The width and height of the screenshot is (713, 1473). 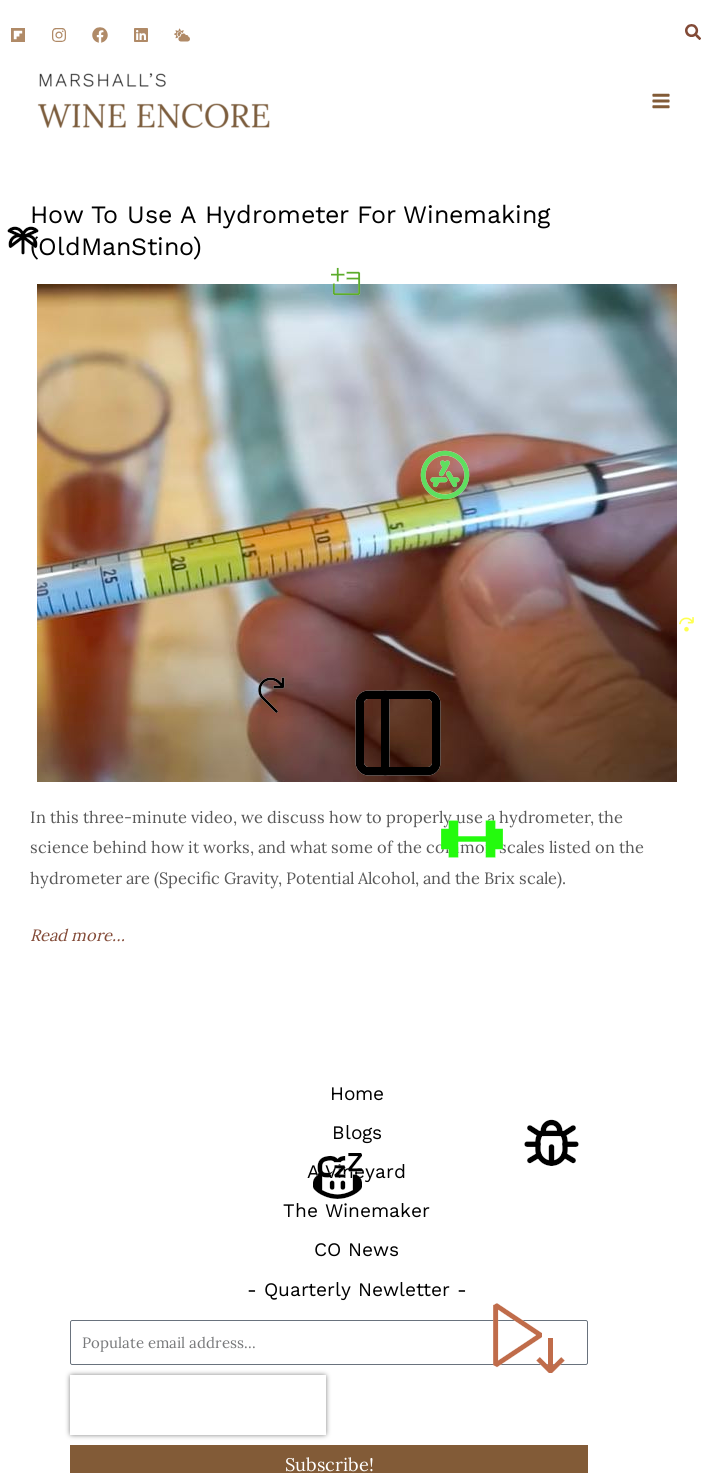 I want to click on open a new empty window, so click(x=346, y=281).